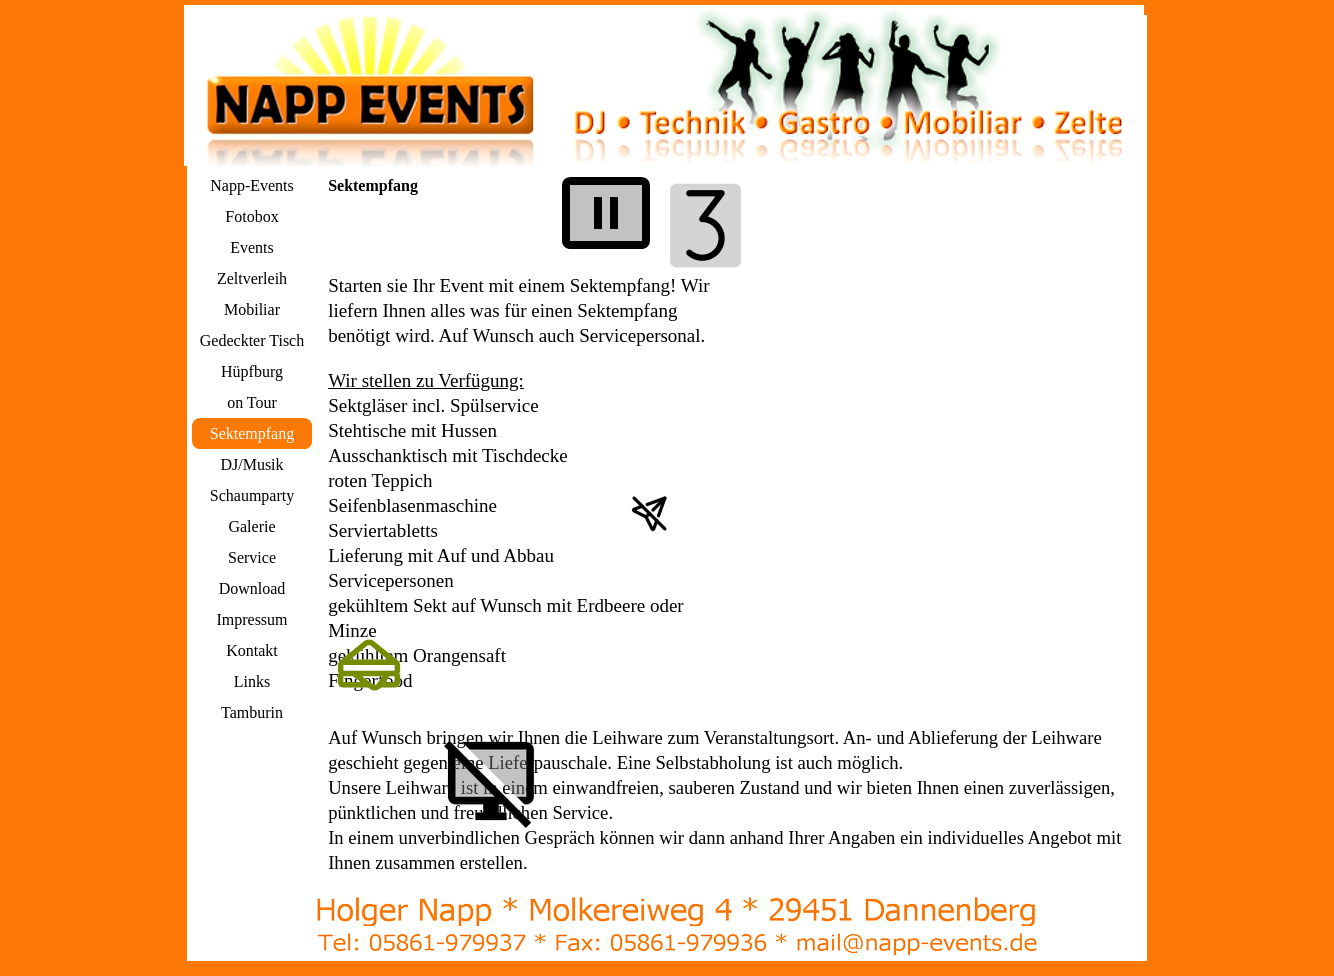  Describe the element at coordinates (606, 213) in the screenshot. I see `pause an ongoing presentation` at that location.